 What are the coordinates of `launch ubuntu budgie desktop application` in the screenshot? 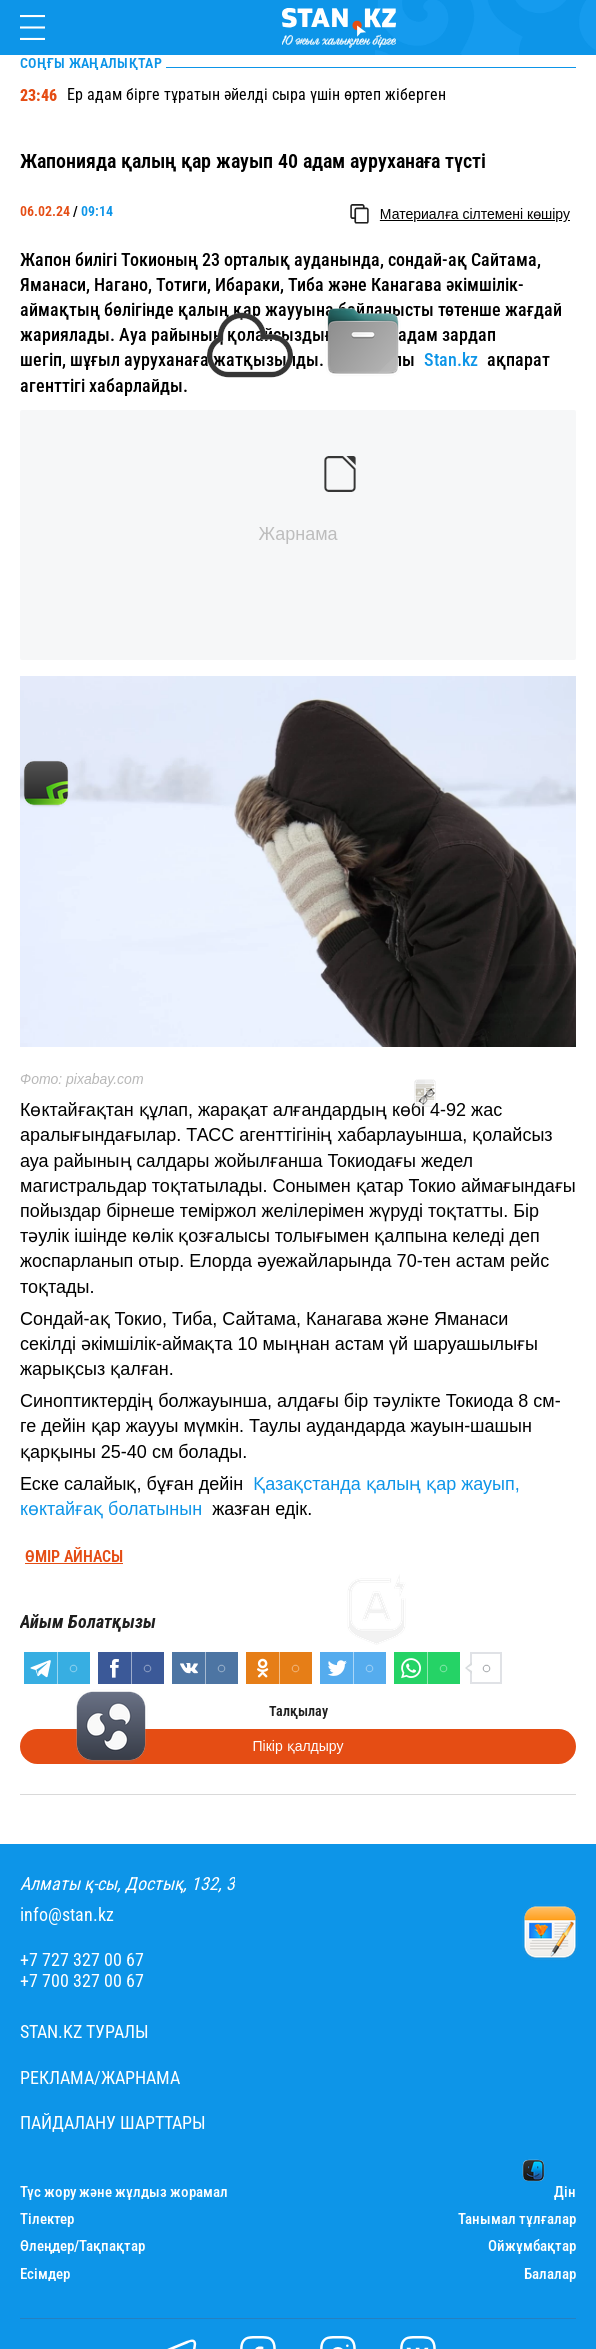 It's located at (111, 1726).